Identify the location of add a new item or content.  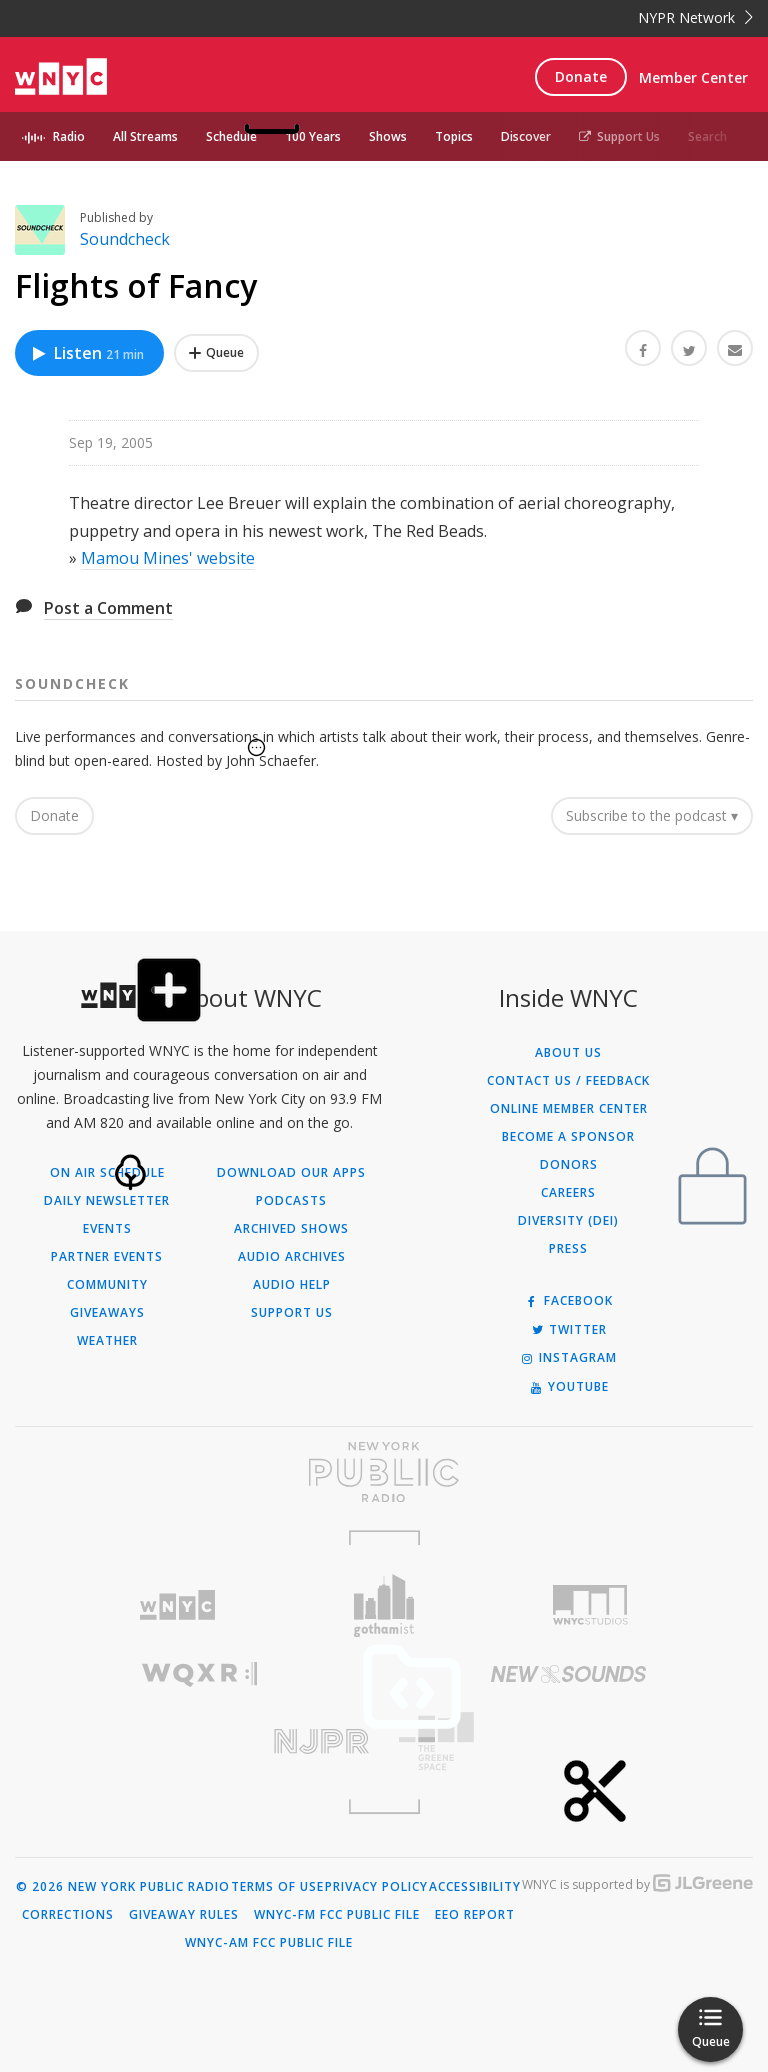
(169, 990).